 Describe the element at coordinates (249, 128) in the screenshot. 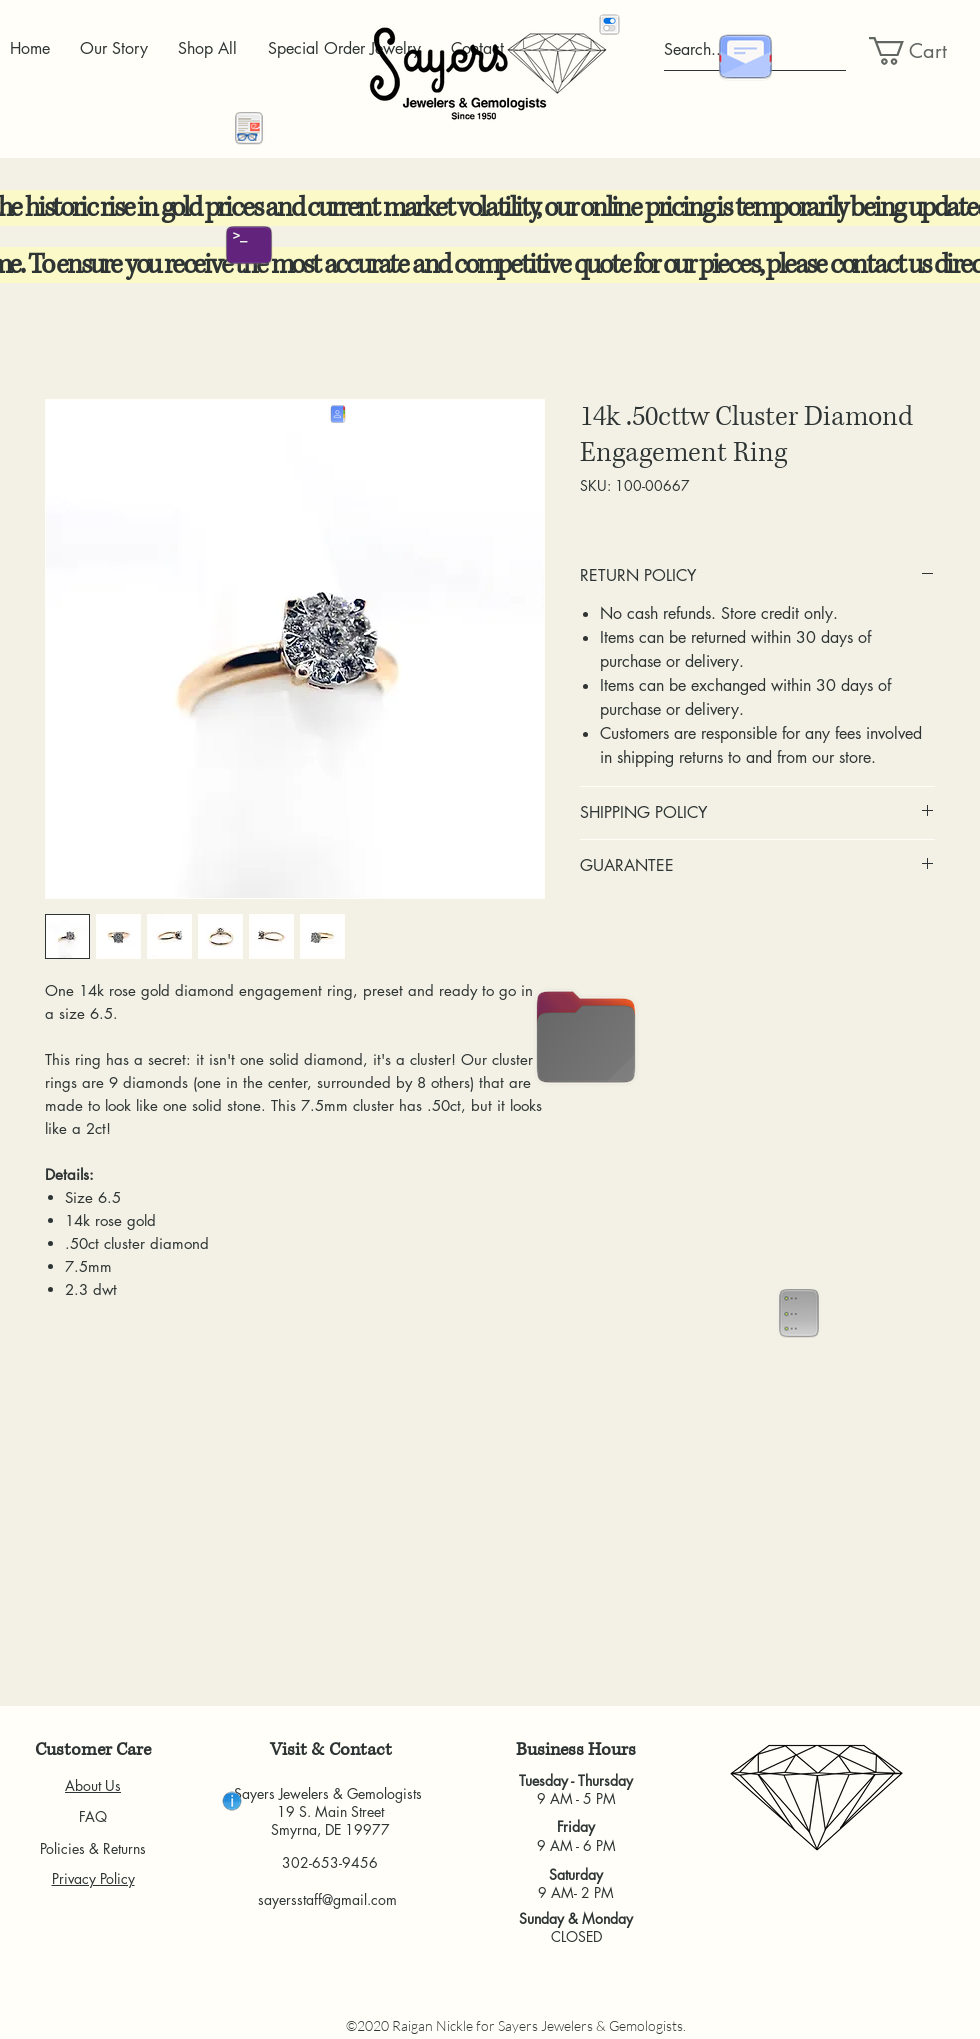

I see `open evince document viewer` at that location.